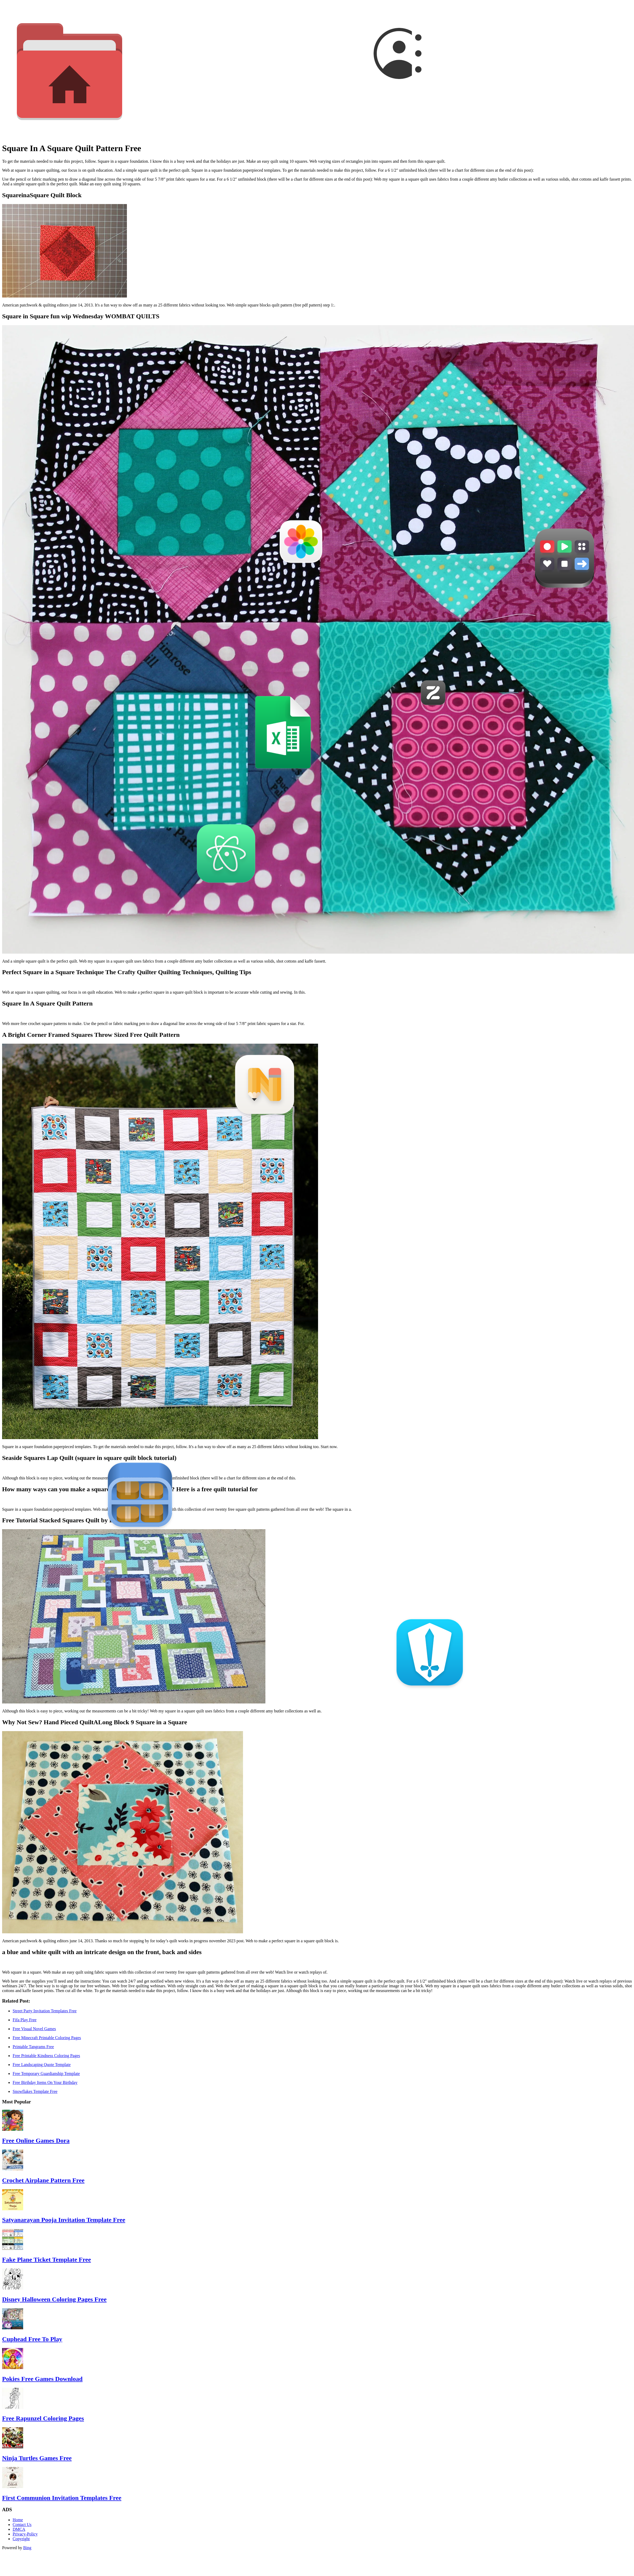  I want to click on launch star wars: episode i racer game, so click(130, 1384).